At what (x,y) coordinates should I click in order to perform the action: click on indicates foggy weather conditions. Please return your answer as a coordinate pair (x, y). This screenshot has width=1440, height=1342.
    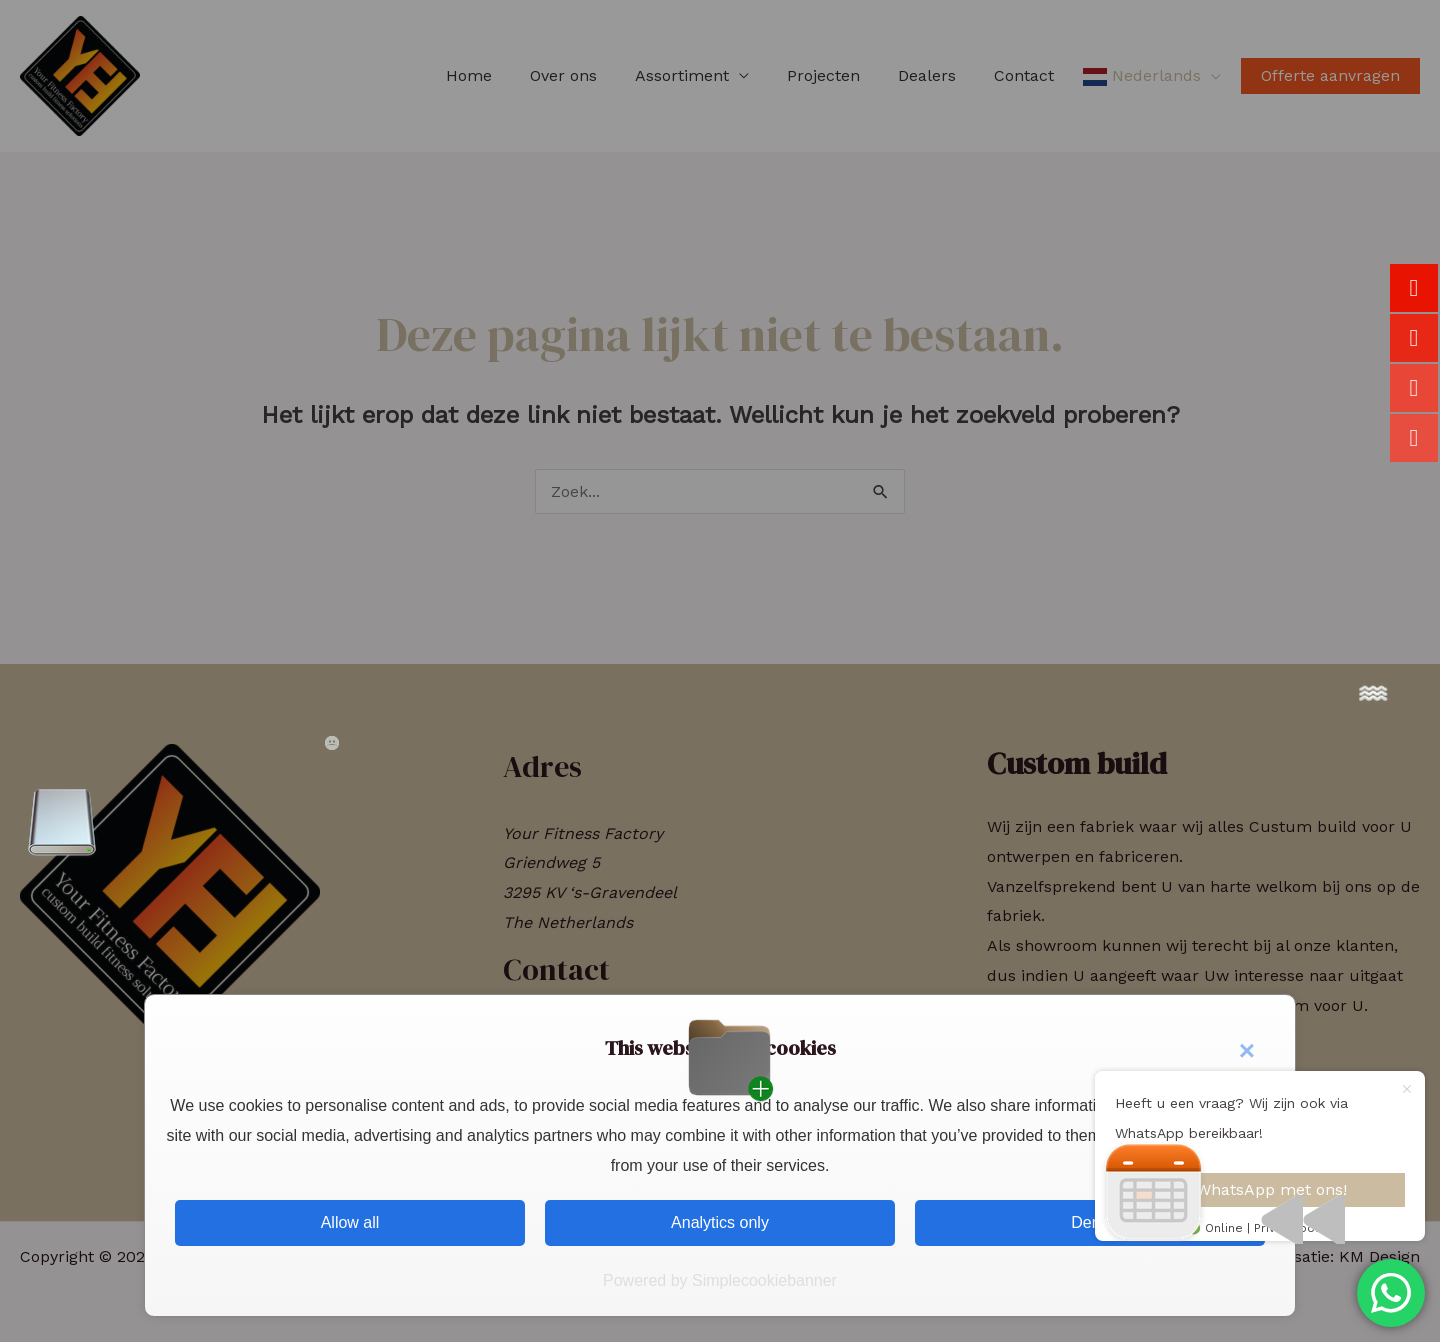
    Looking at the image, I should click on (1373, 692).